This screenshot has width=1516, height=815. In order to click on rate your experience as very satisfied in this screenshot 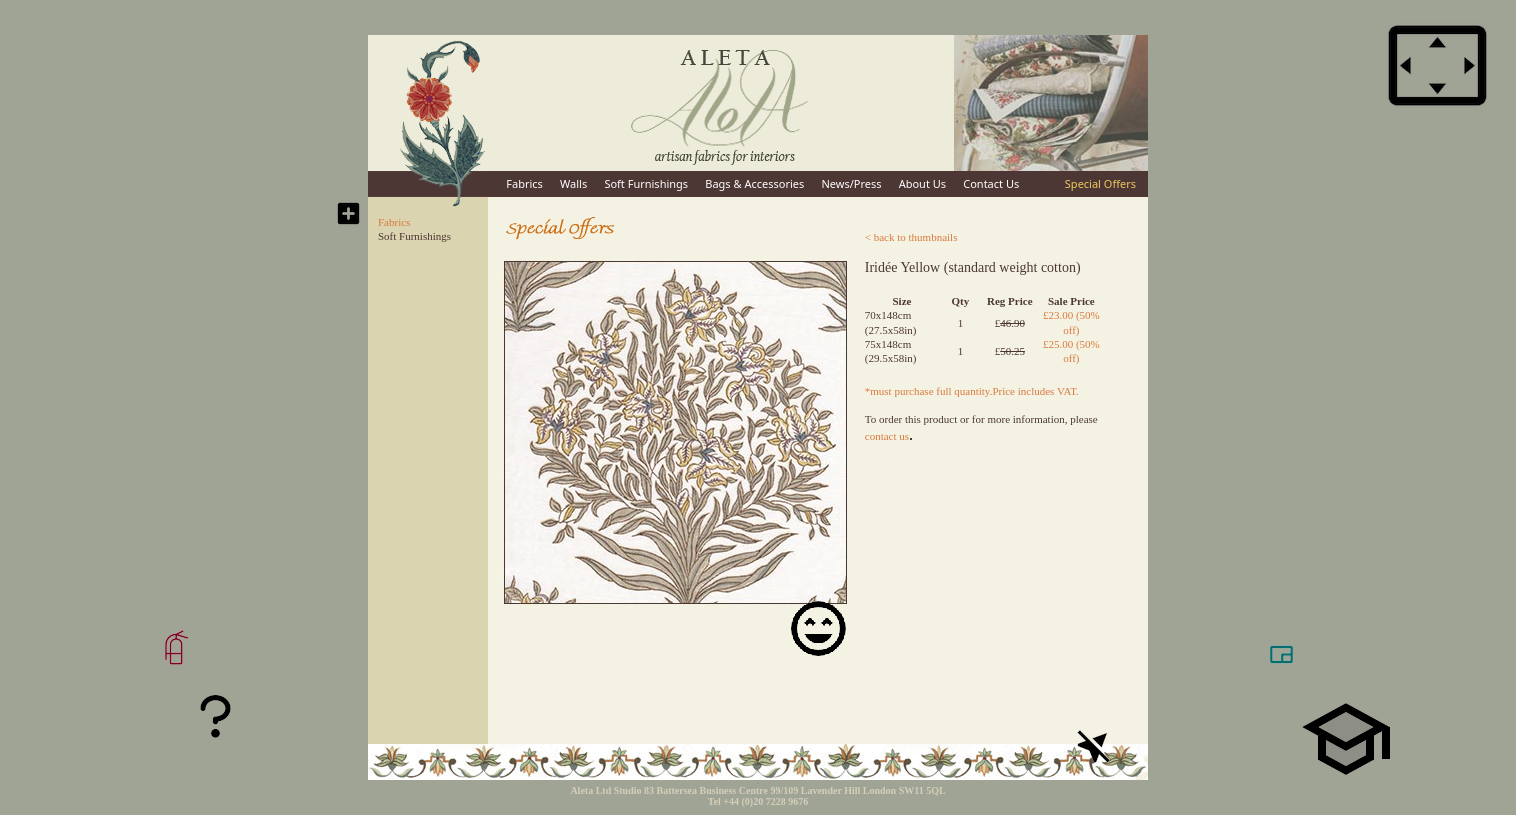, I will do `click(818, 628)`.